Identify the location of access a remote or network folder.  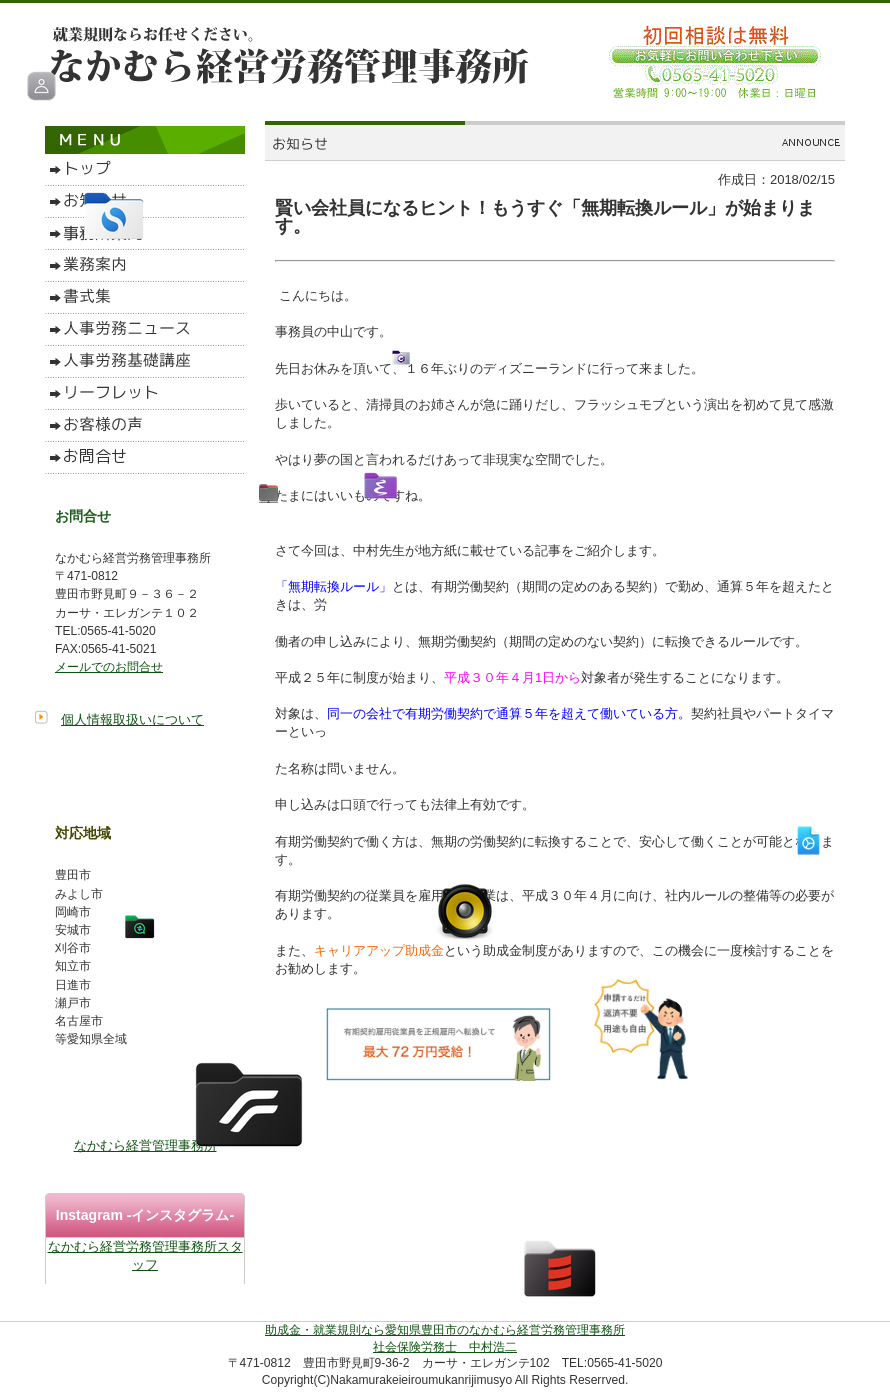
(268, 493).